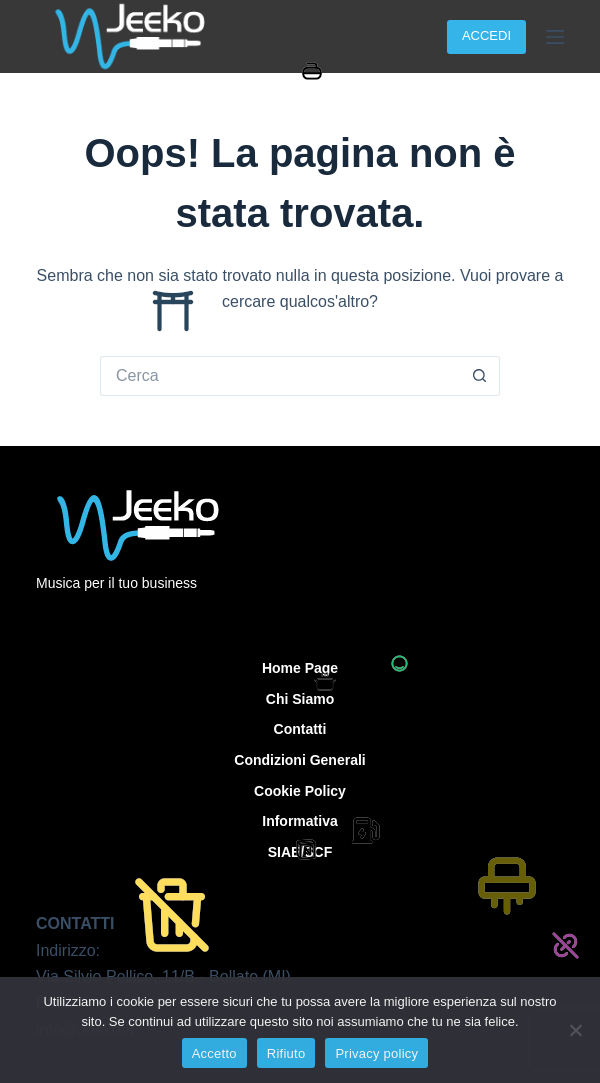 This screenshot has height=1083, width=600. I want to click on access japanese cultural content or settings, so click(173, 311).